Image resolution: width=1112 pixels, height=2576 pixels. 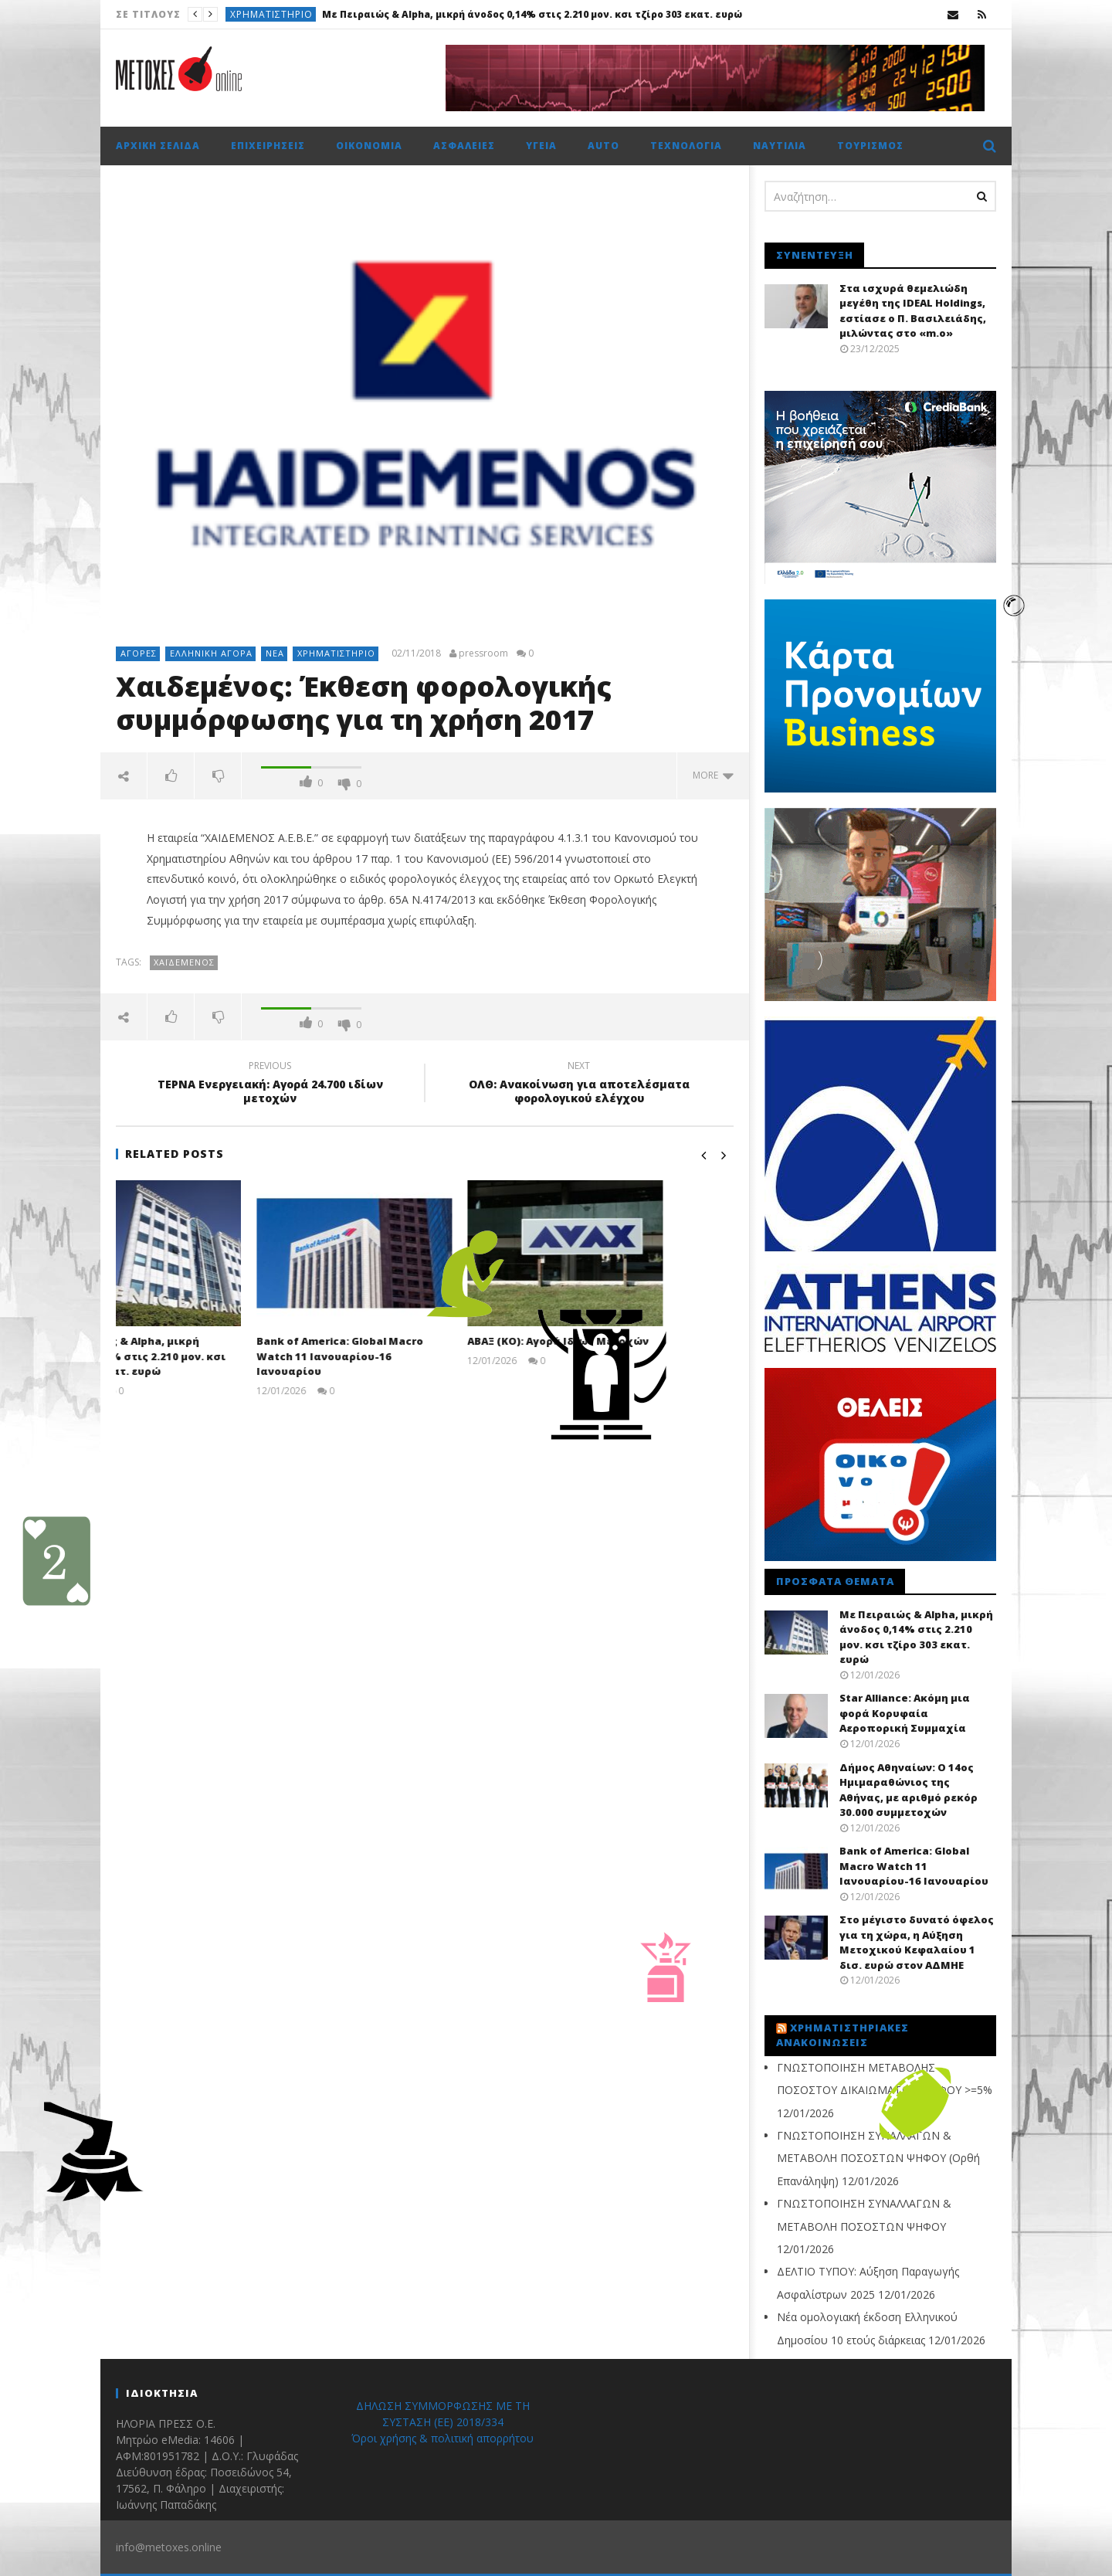 What do you see at coordinates (56, 1561) in the screenshot?
I see `two of hearts playing card` at bounding box center [56, 1561].